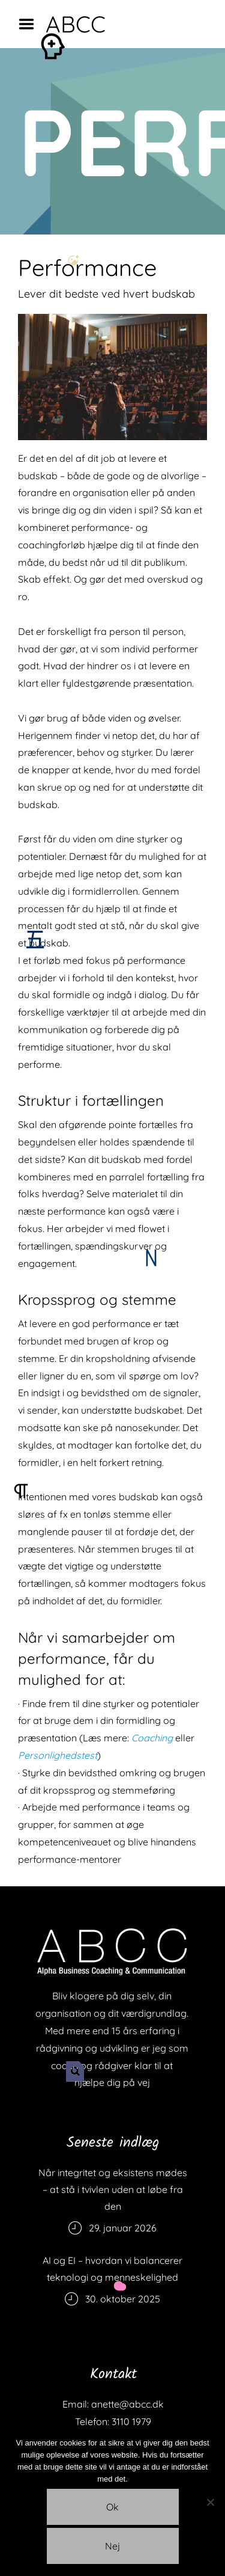 The image size is (225, 2576). What do you see at coordinates (73, 260) in the screenshot?
I see `generate ai-enhanced image` at bounding box center [73, 260].